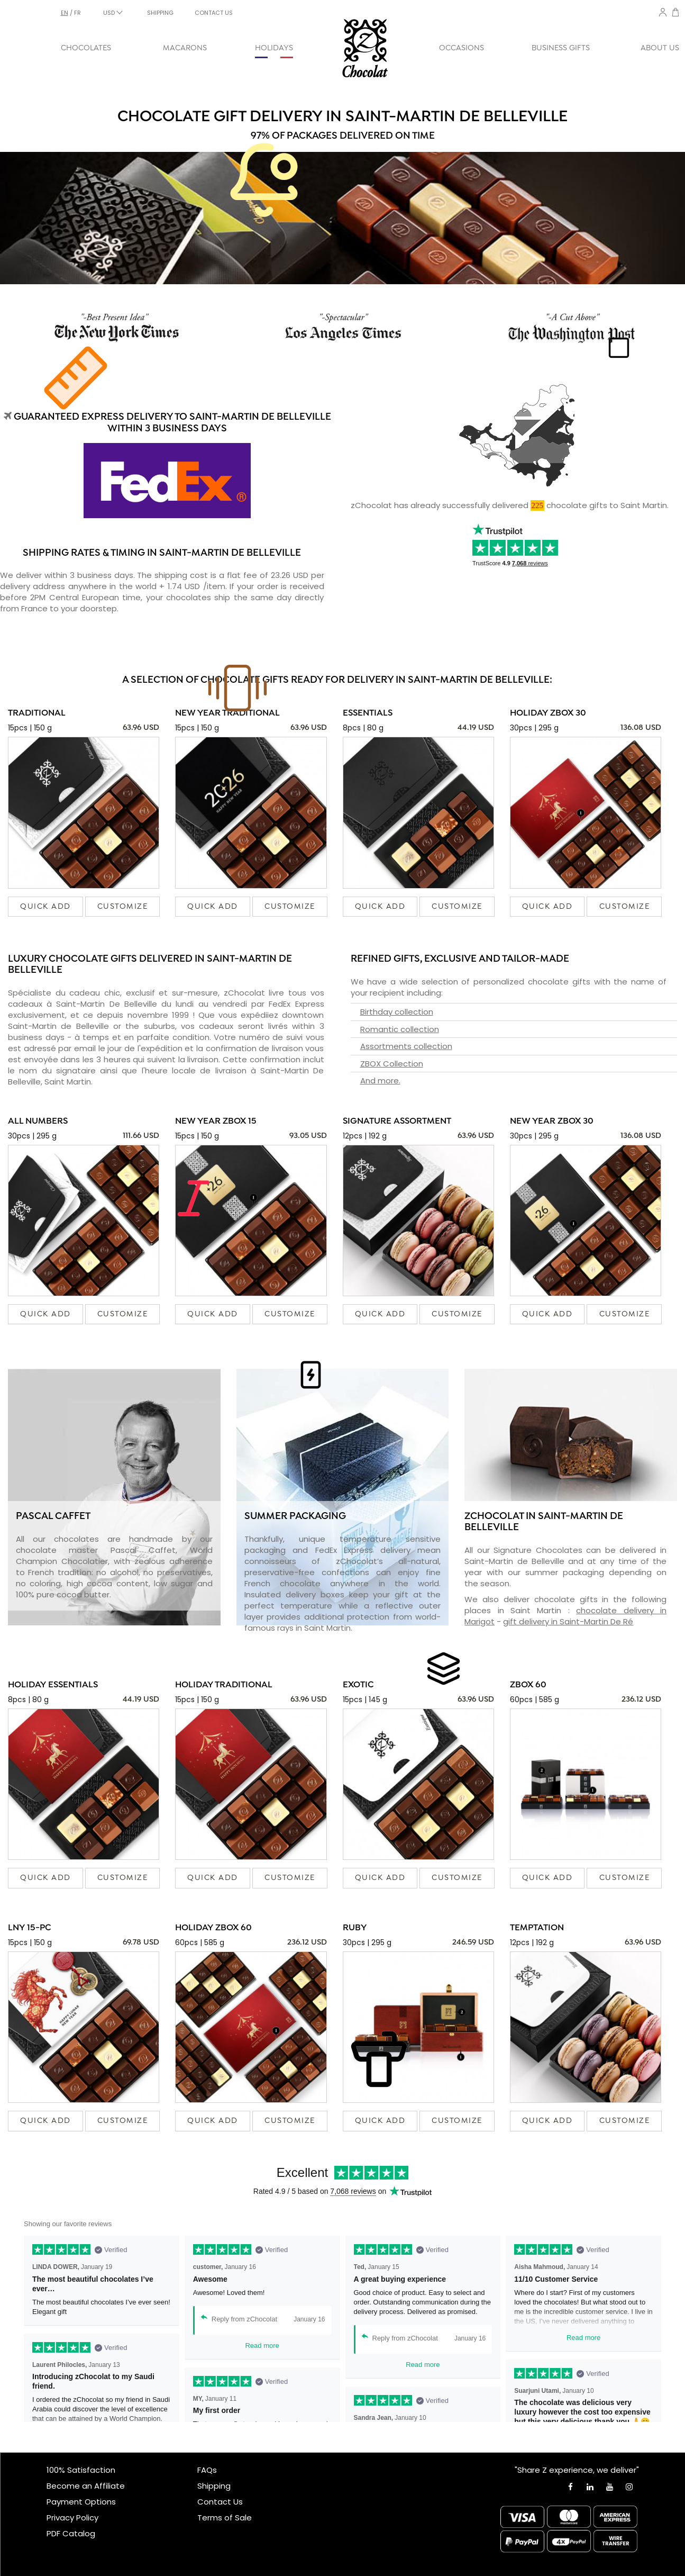 This screenshot has width=685, height=2576. I want to click on toggle vibrate mode on device, so click(238, 688).